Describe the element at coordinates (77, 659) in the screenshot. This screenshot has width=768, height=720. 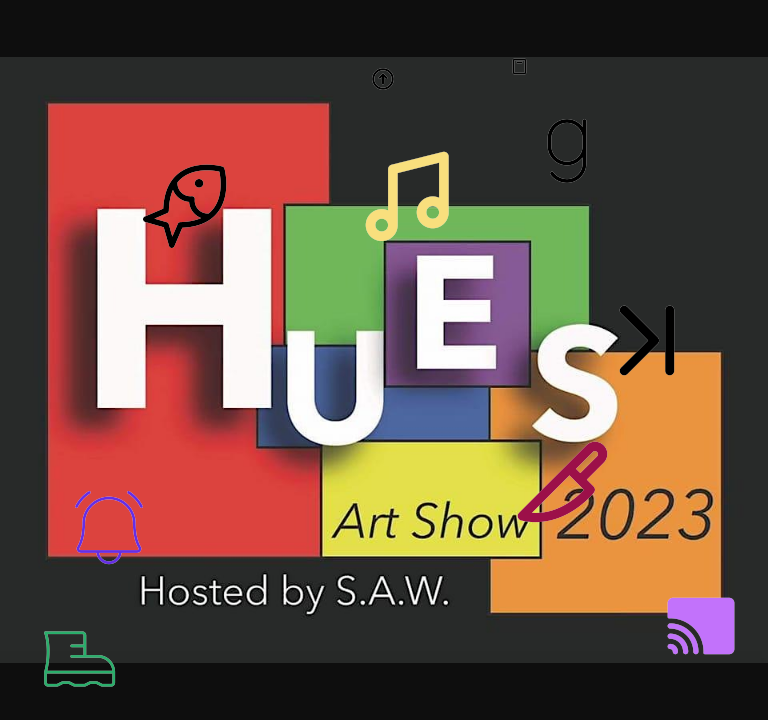
I see `view footwear or shoe category` at that location.